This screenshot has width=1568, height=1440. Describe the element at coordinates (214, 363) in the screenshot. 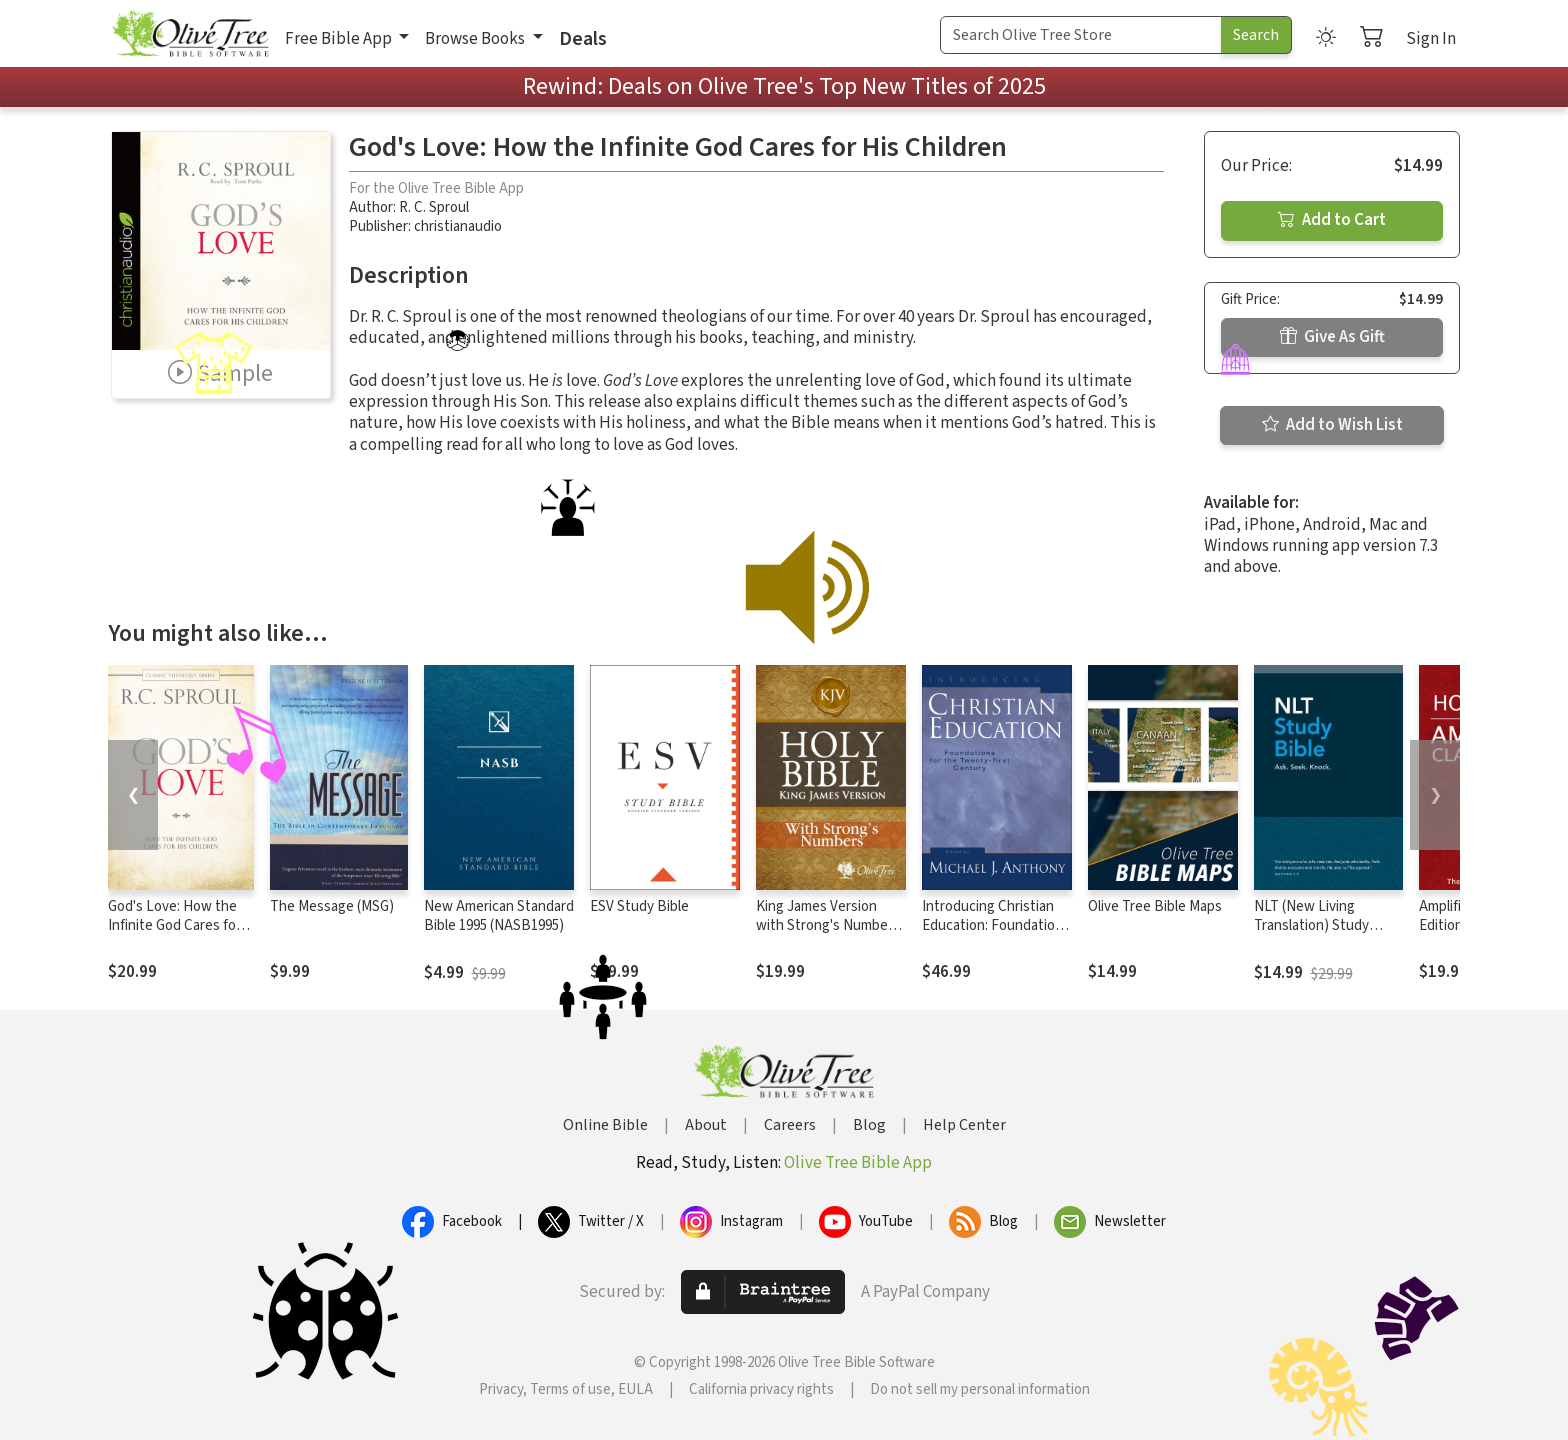

I see `equip armor or defensive gear` at that location.